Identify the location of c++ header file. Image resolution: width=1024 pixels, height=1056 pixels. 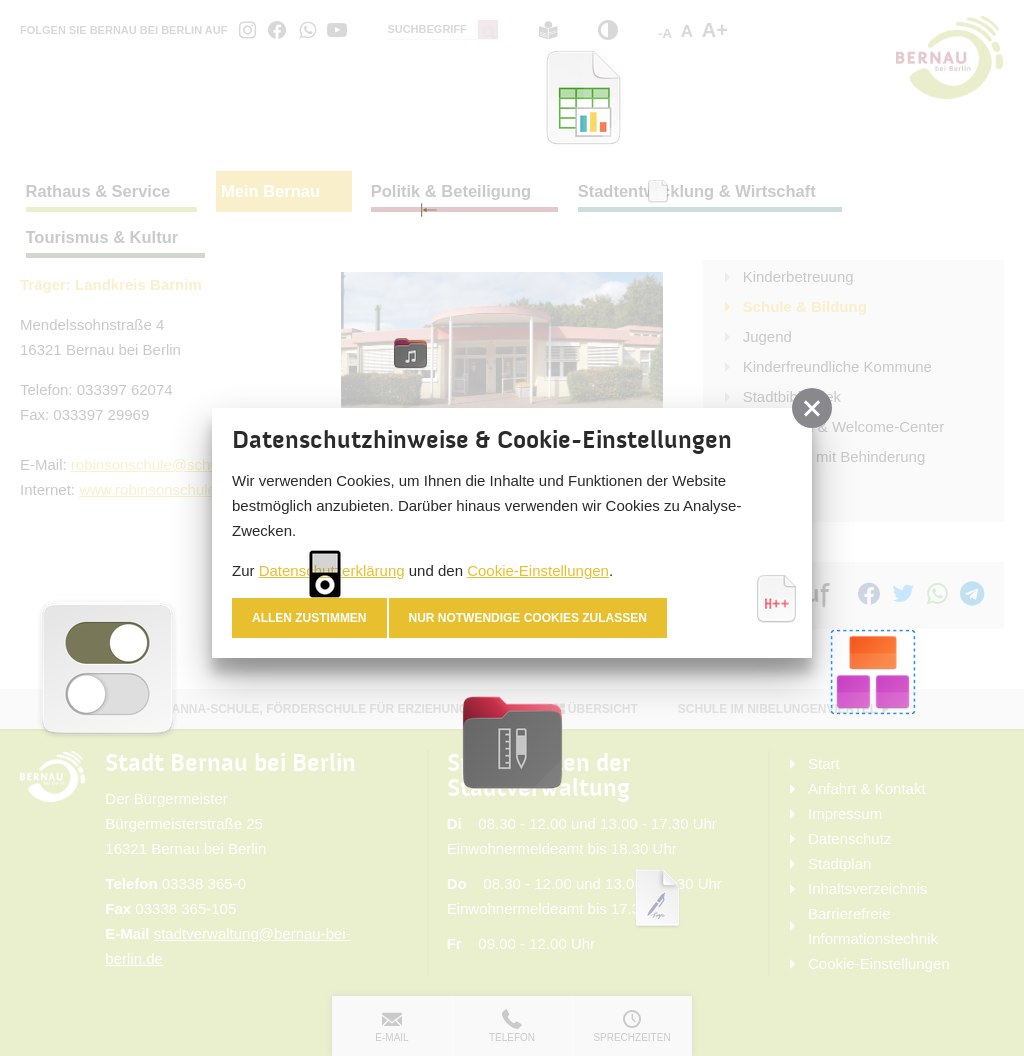
(776, 598).